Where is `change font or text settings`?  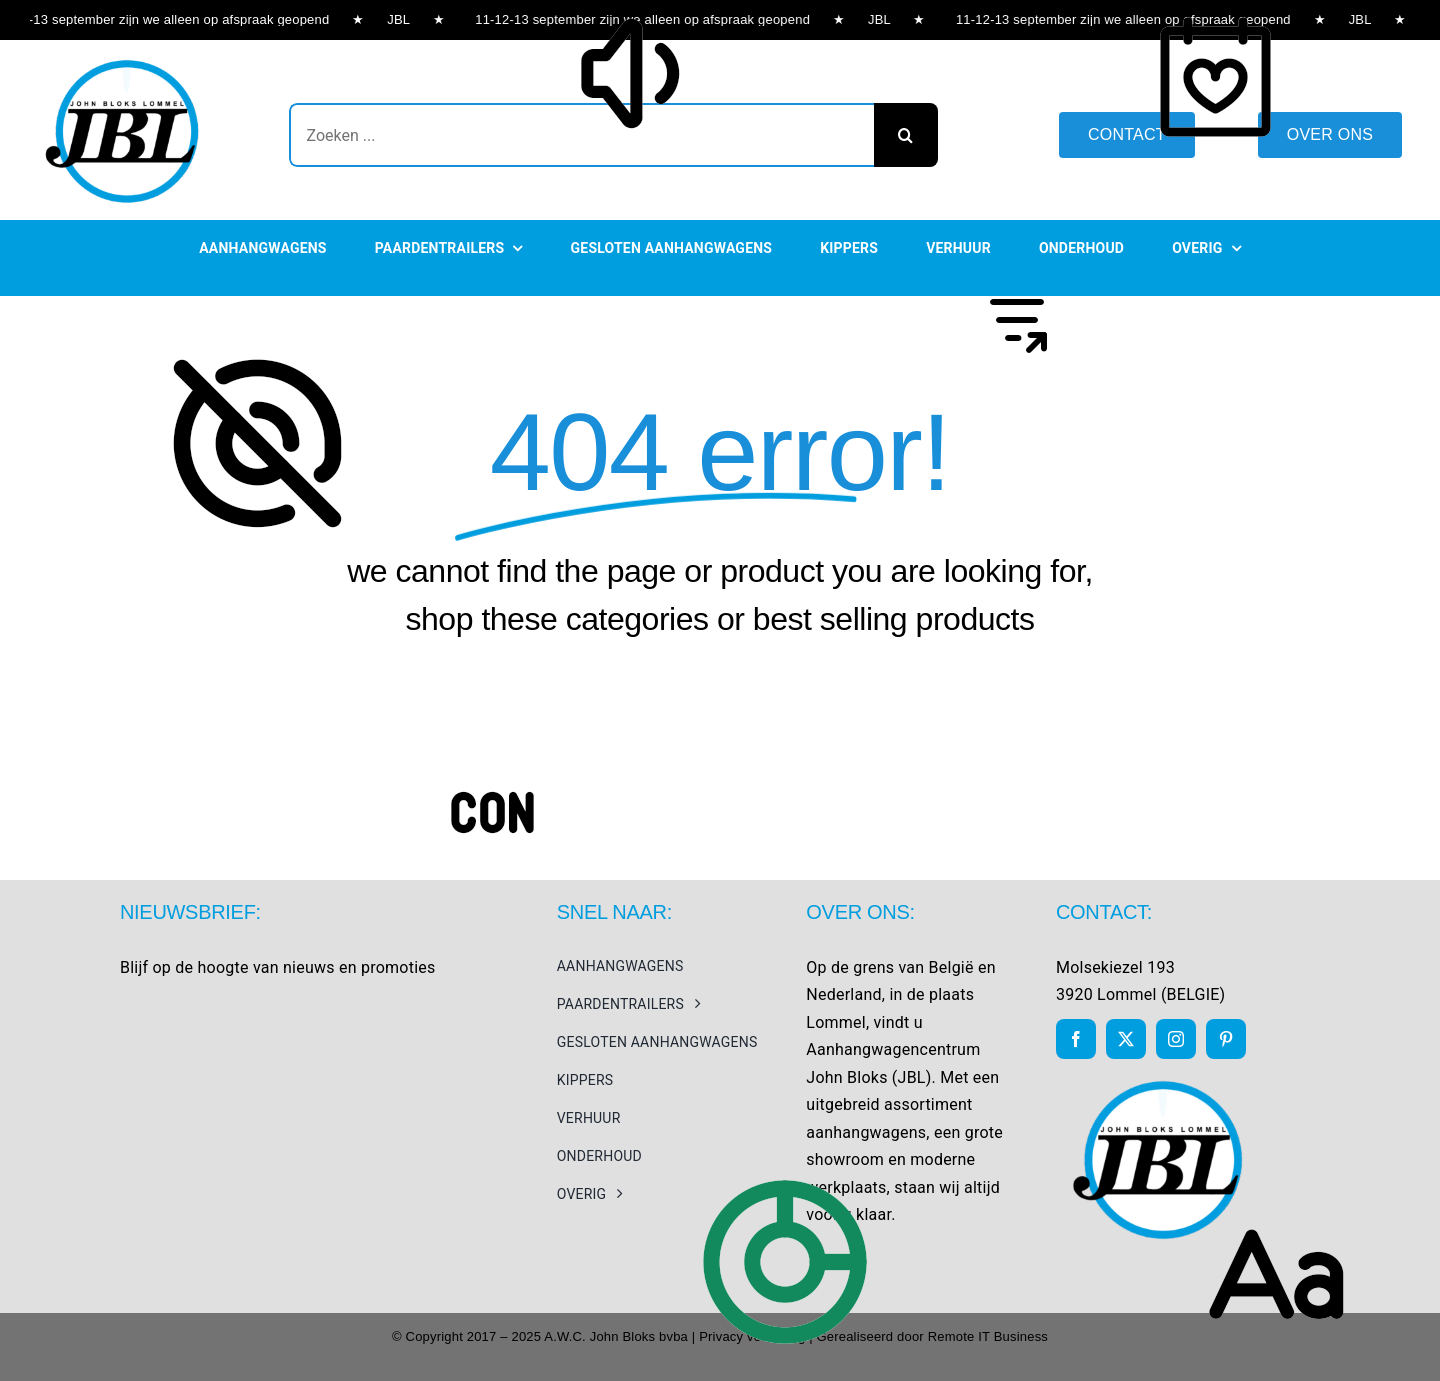 change font or text settings is located at coordinates (1278, 1276).